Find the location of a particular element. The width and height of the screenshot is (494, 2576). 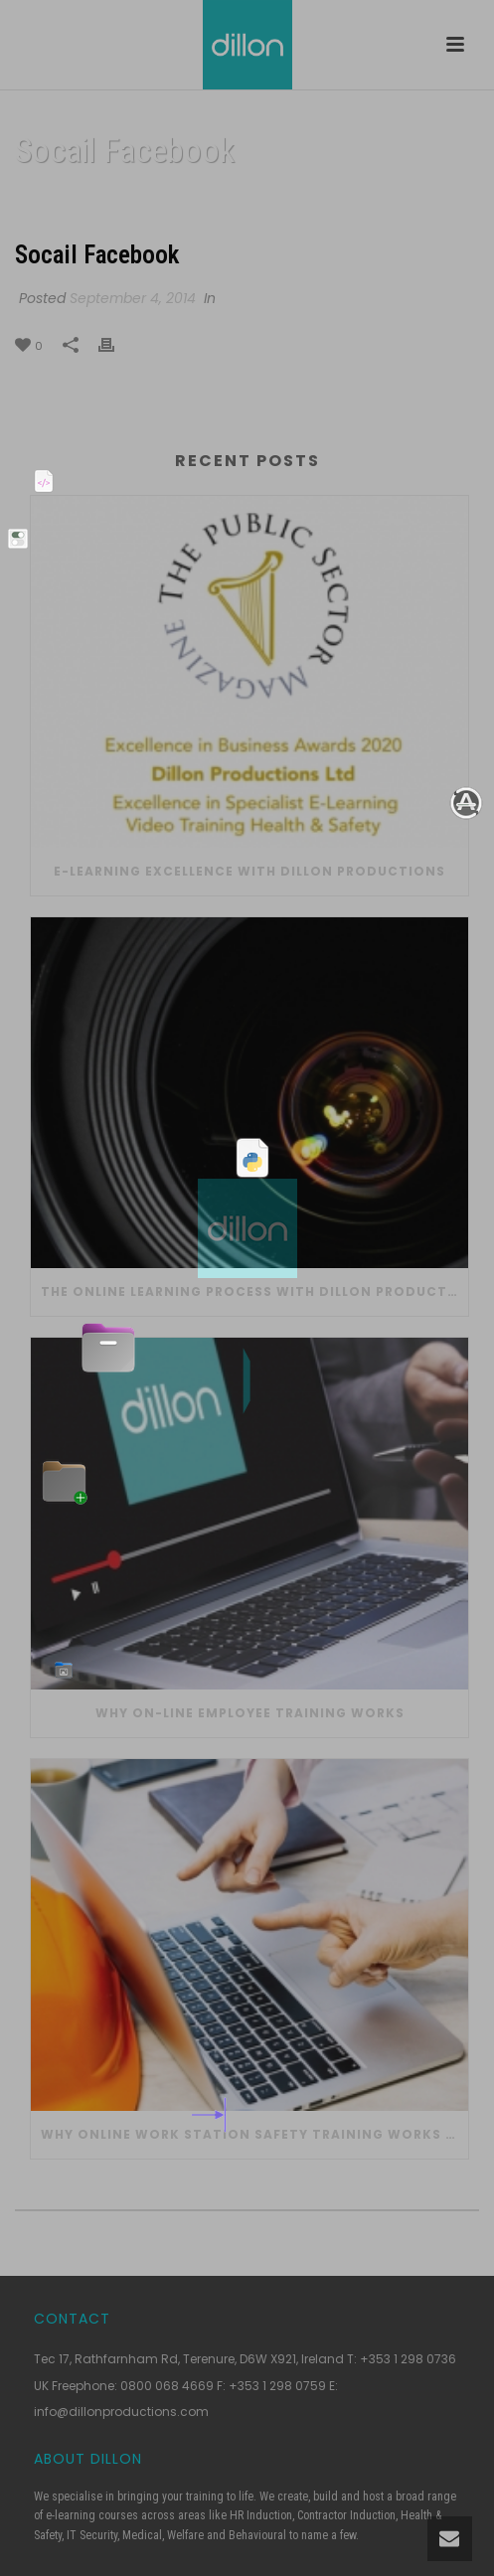

a python 3 script or source file is located at coordinates (252, 1158).